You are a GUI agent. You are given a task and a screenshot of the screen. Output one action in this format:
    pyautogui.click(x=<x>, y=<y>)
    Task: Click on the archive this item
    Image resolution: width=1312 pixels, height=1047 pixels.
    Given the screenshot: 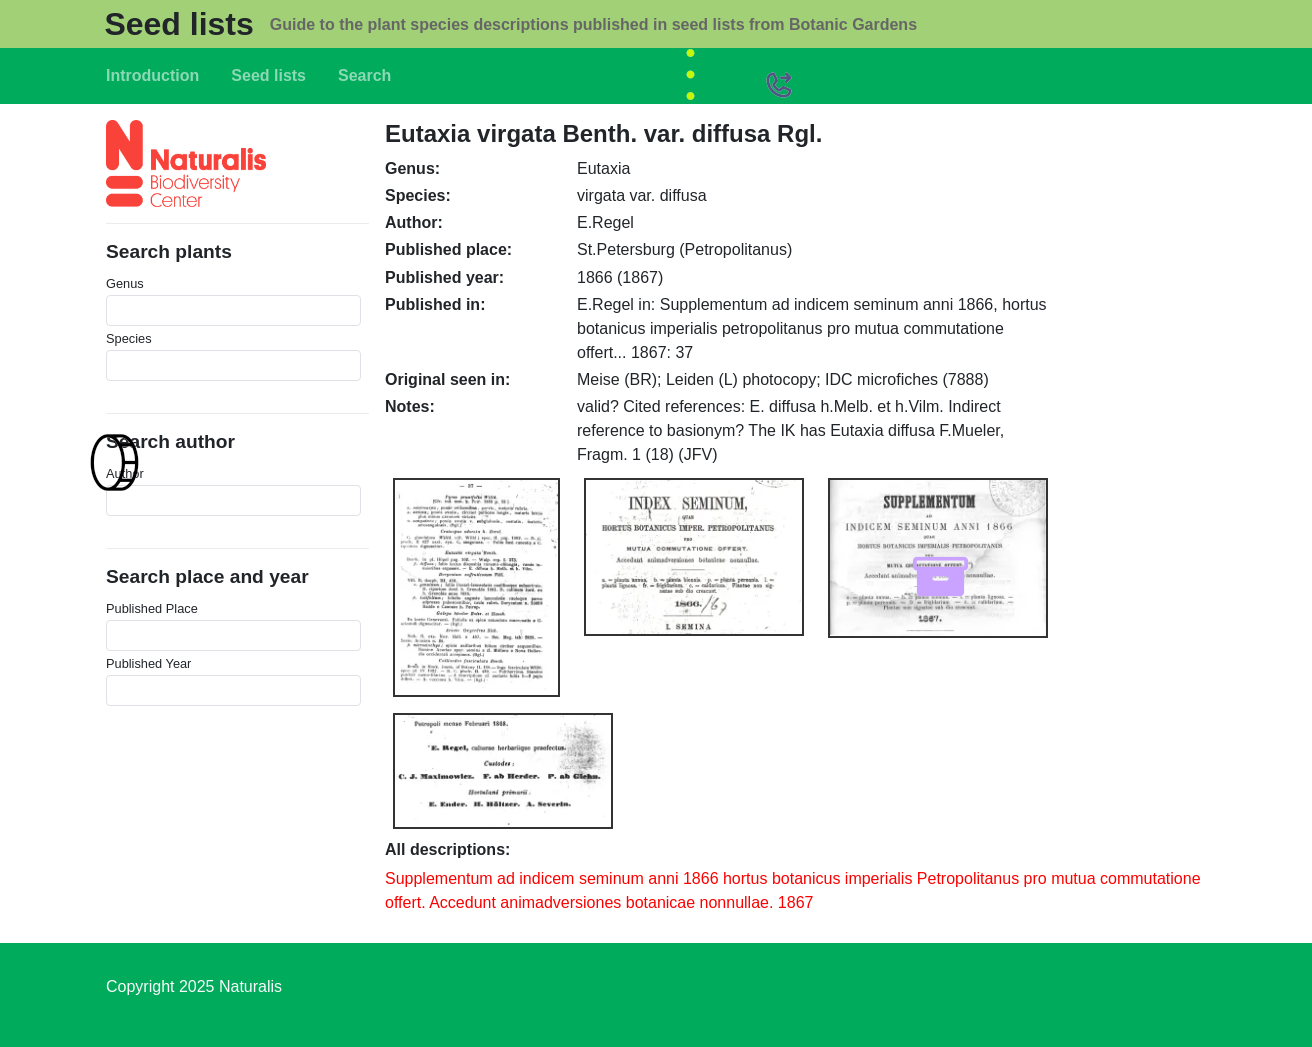 What is the action you would take?
    pyautogui.click(x=940, y=576)
    